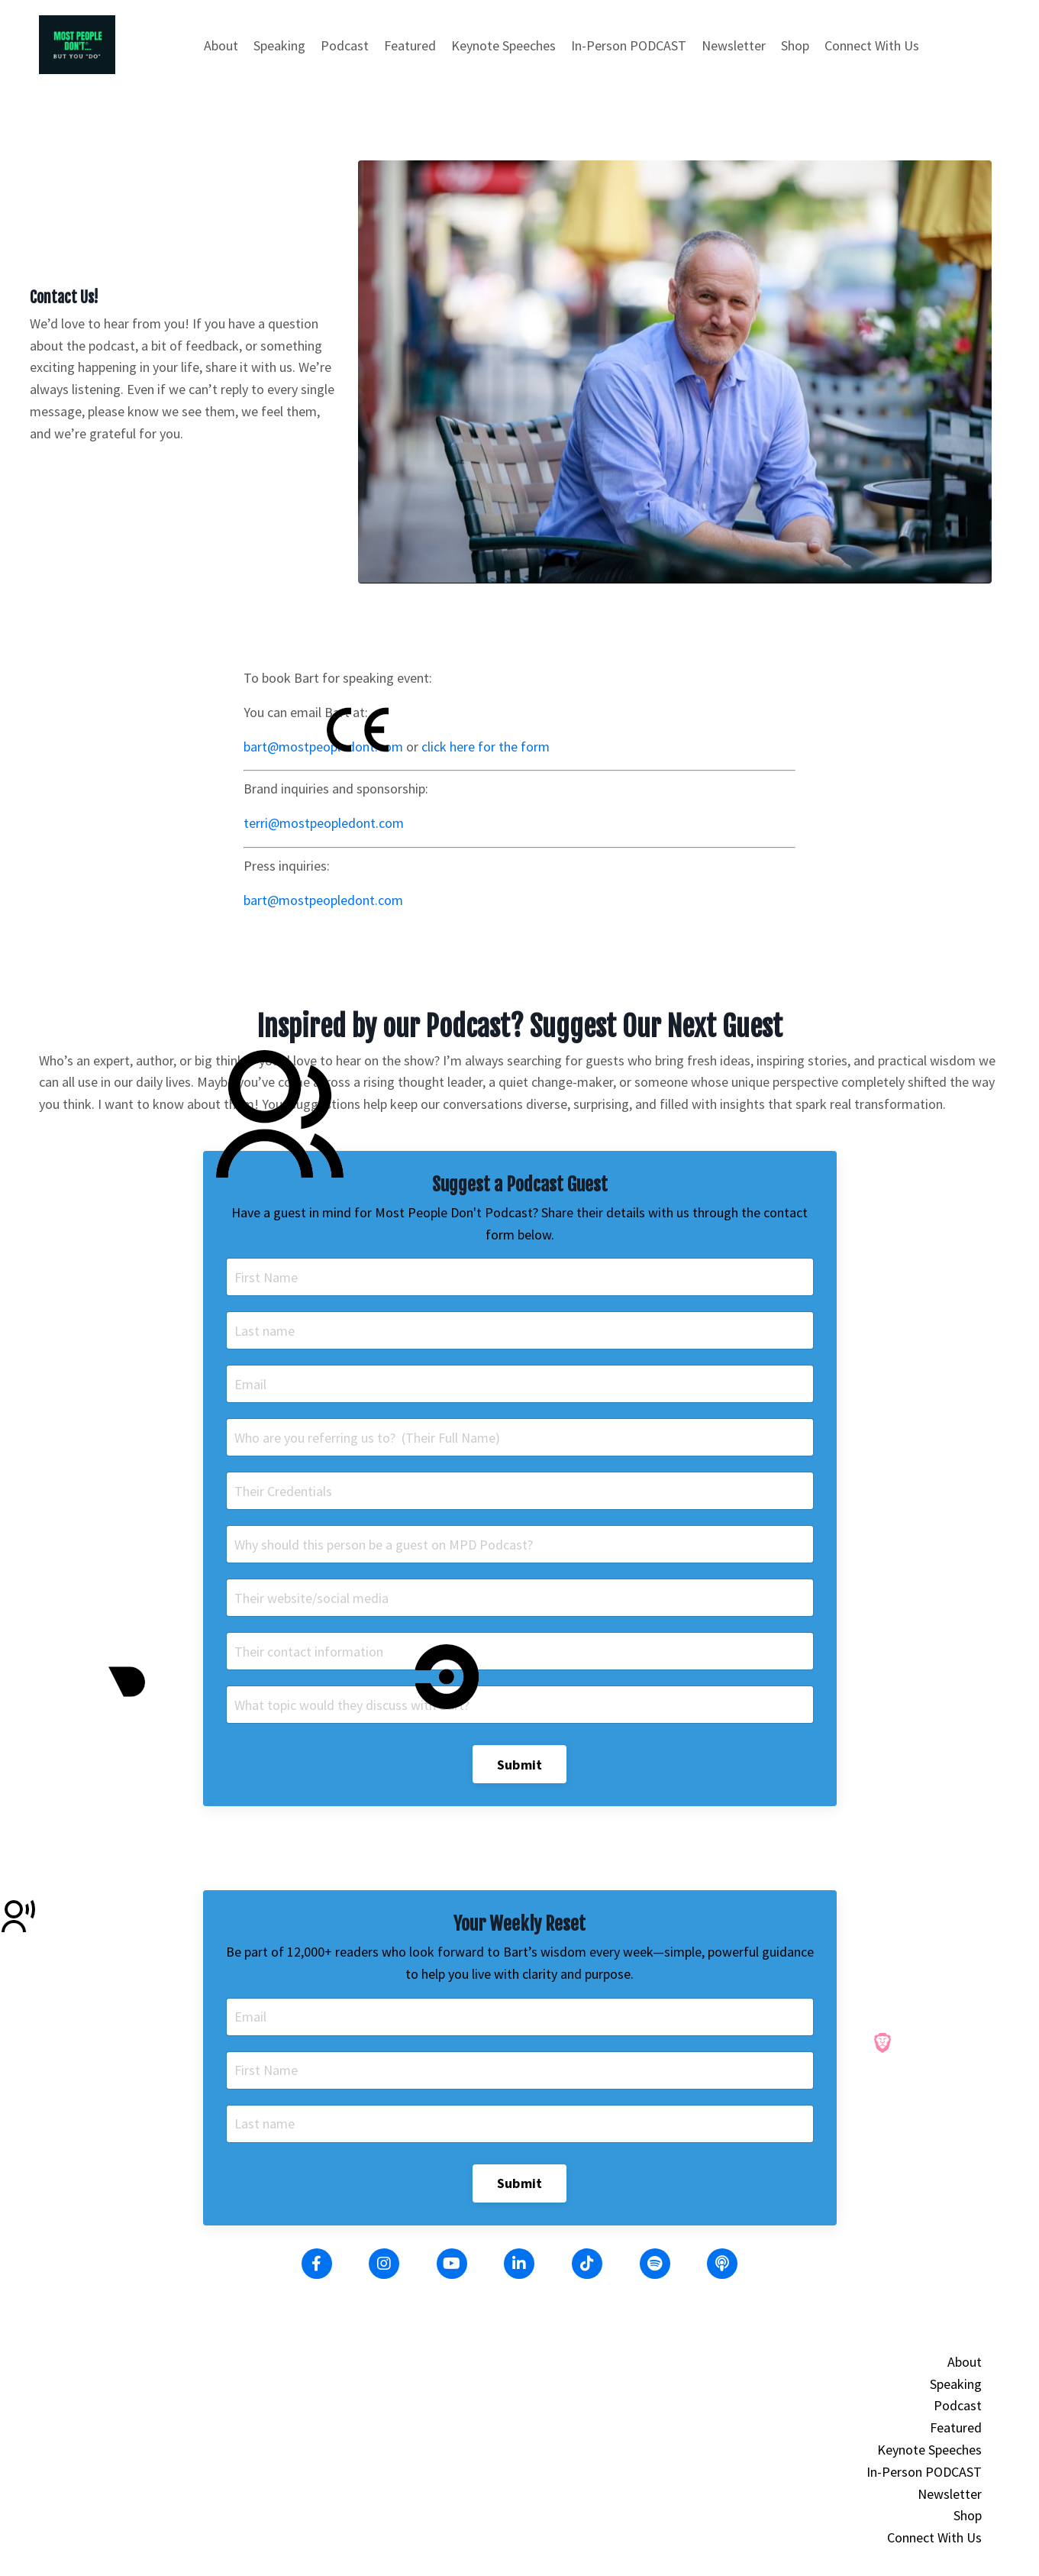 The width and height of the screenshot is (1039, 2576). Describe the element at coordinates (276, 1117) in the screenshot. I see `view group members` at that location.